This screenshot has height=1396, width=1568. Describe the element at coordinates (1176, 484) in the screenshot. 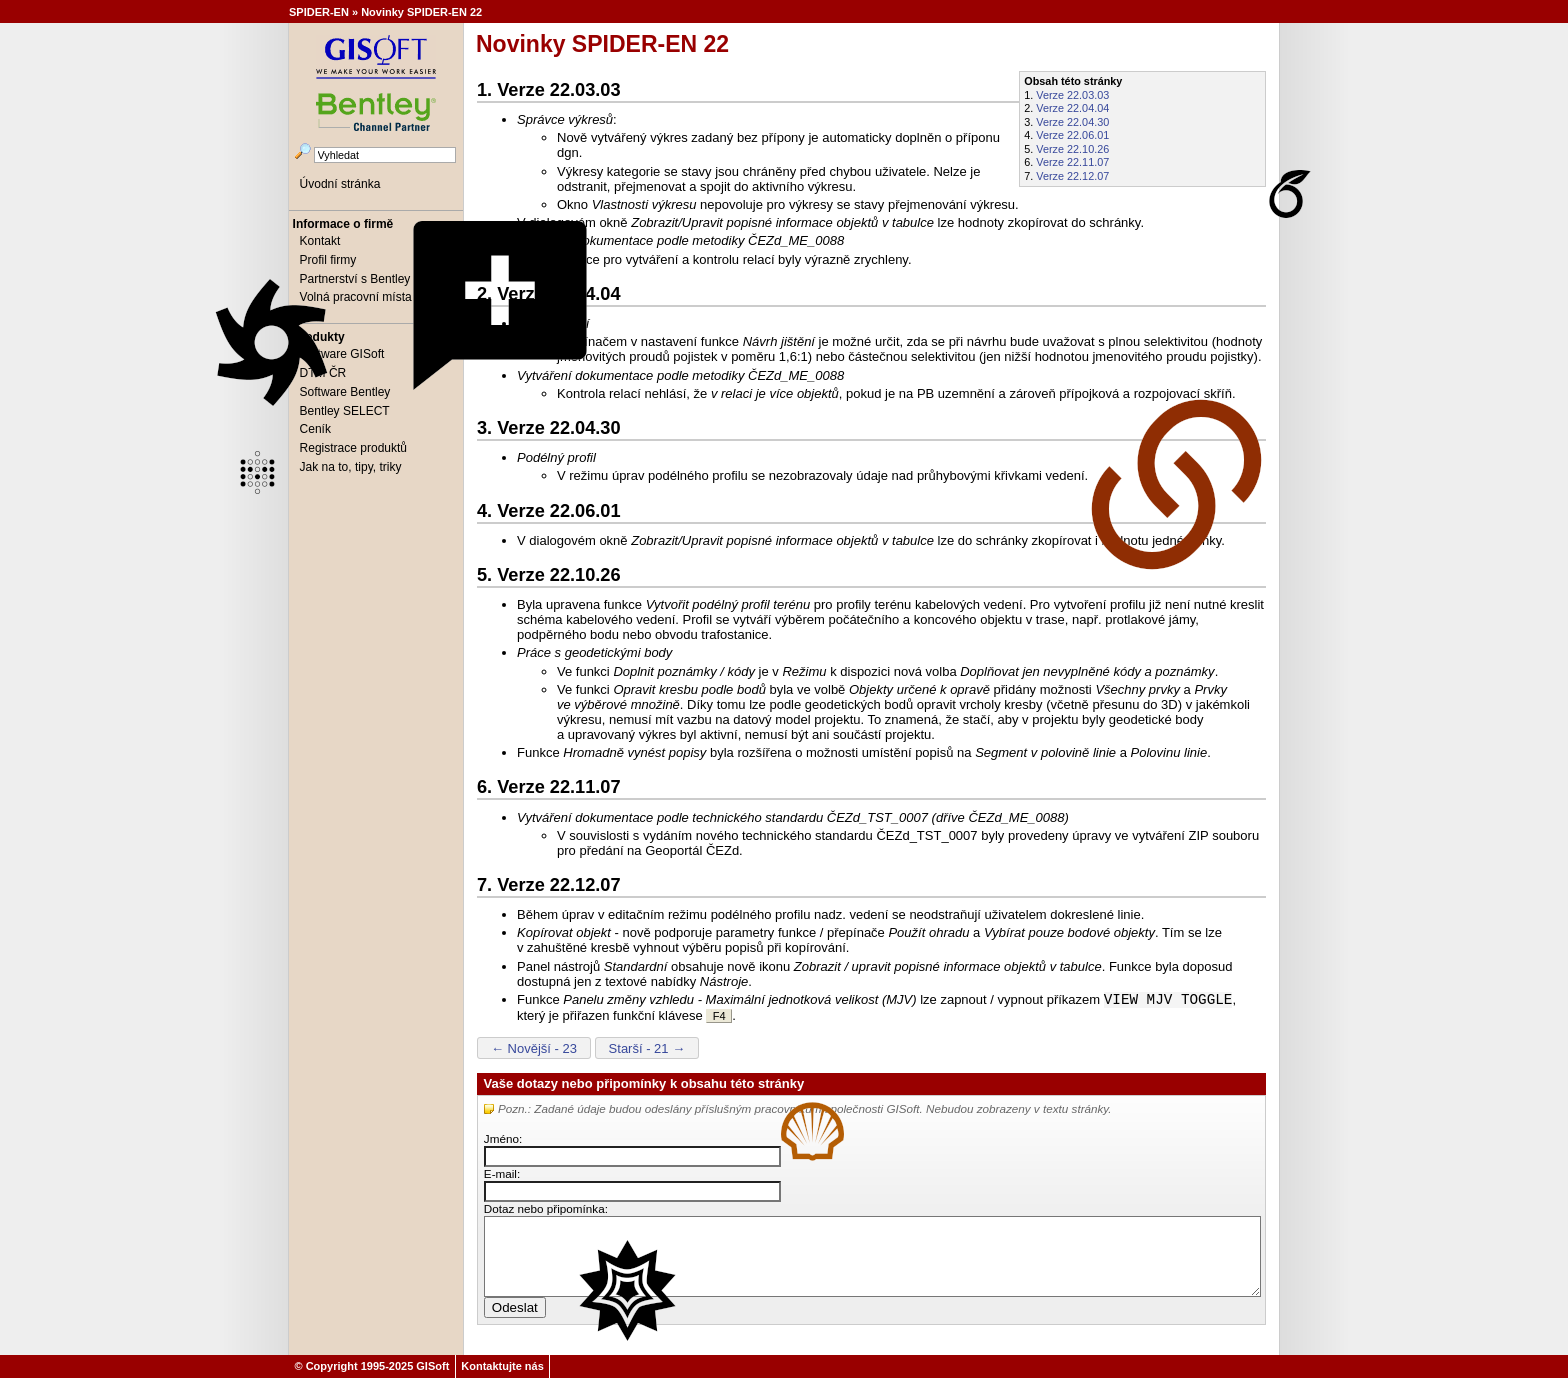

I see `view linked items or connections` at that location.